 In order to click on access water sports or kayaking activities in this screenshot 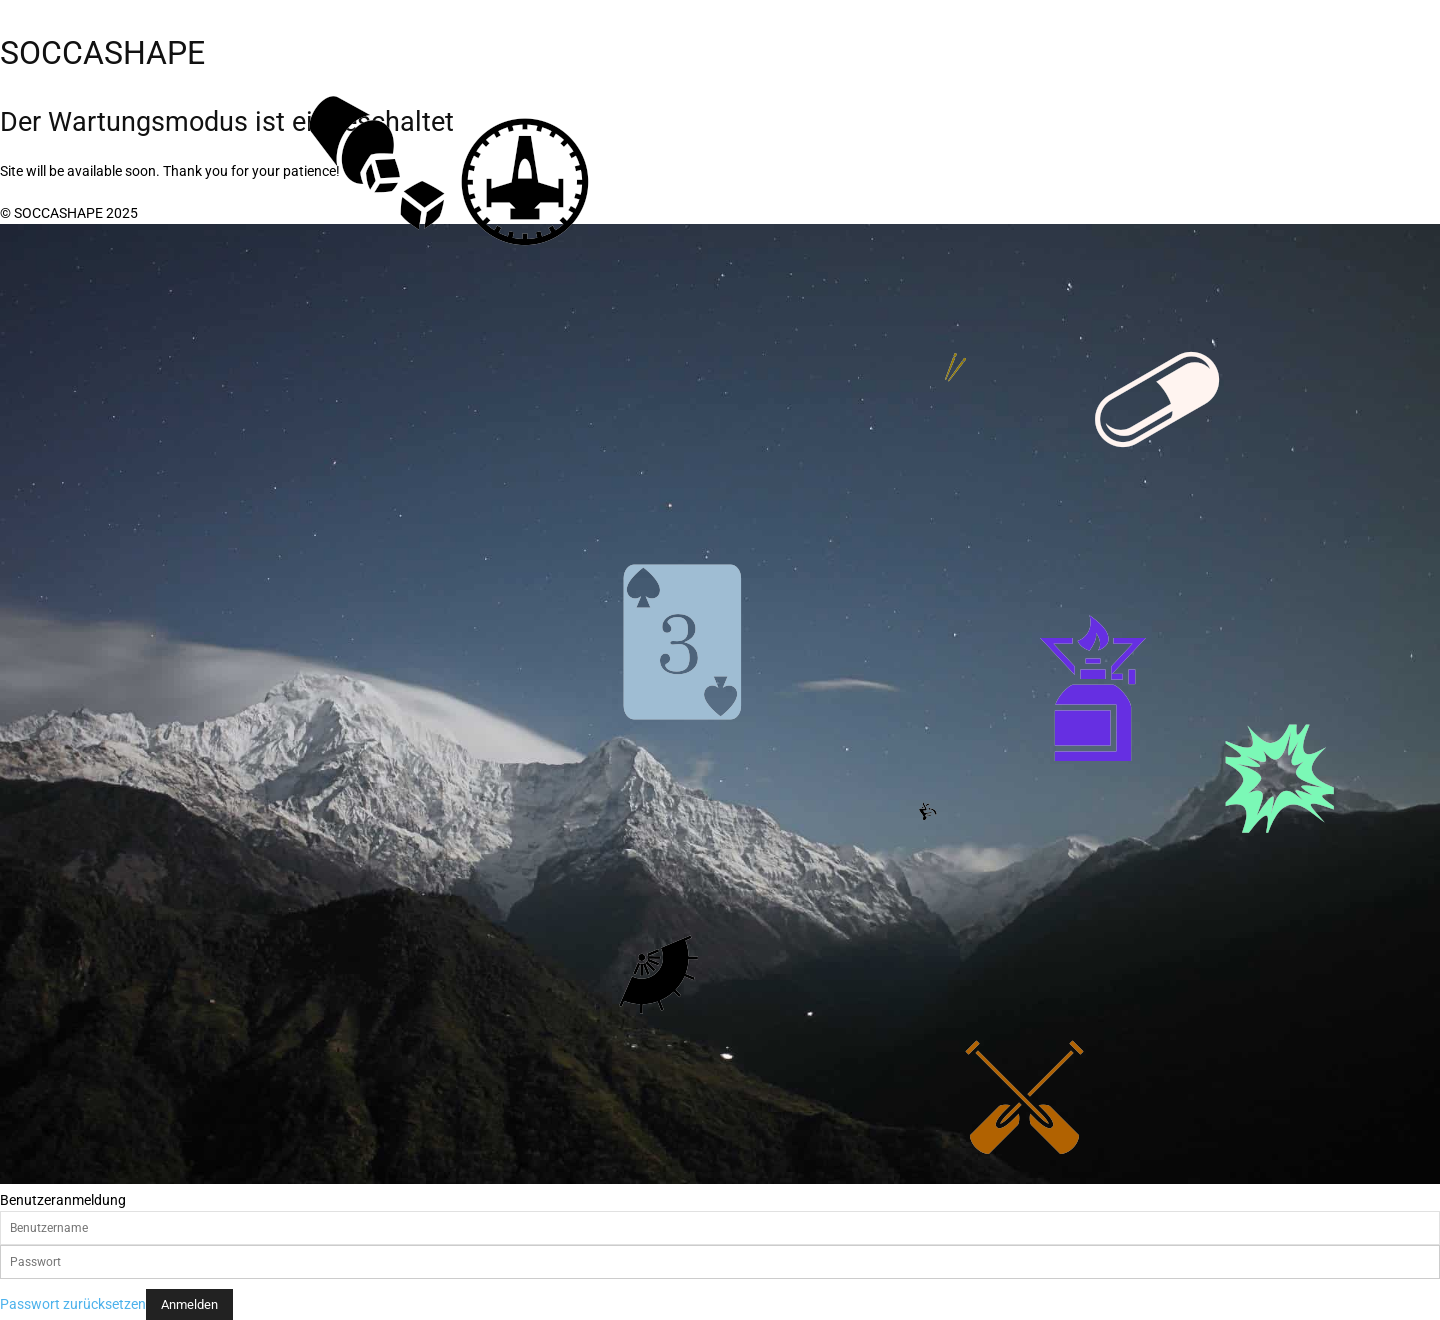, I will do `click(1024, 1099)`.